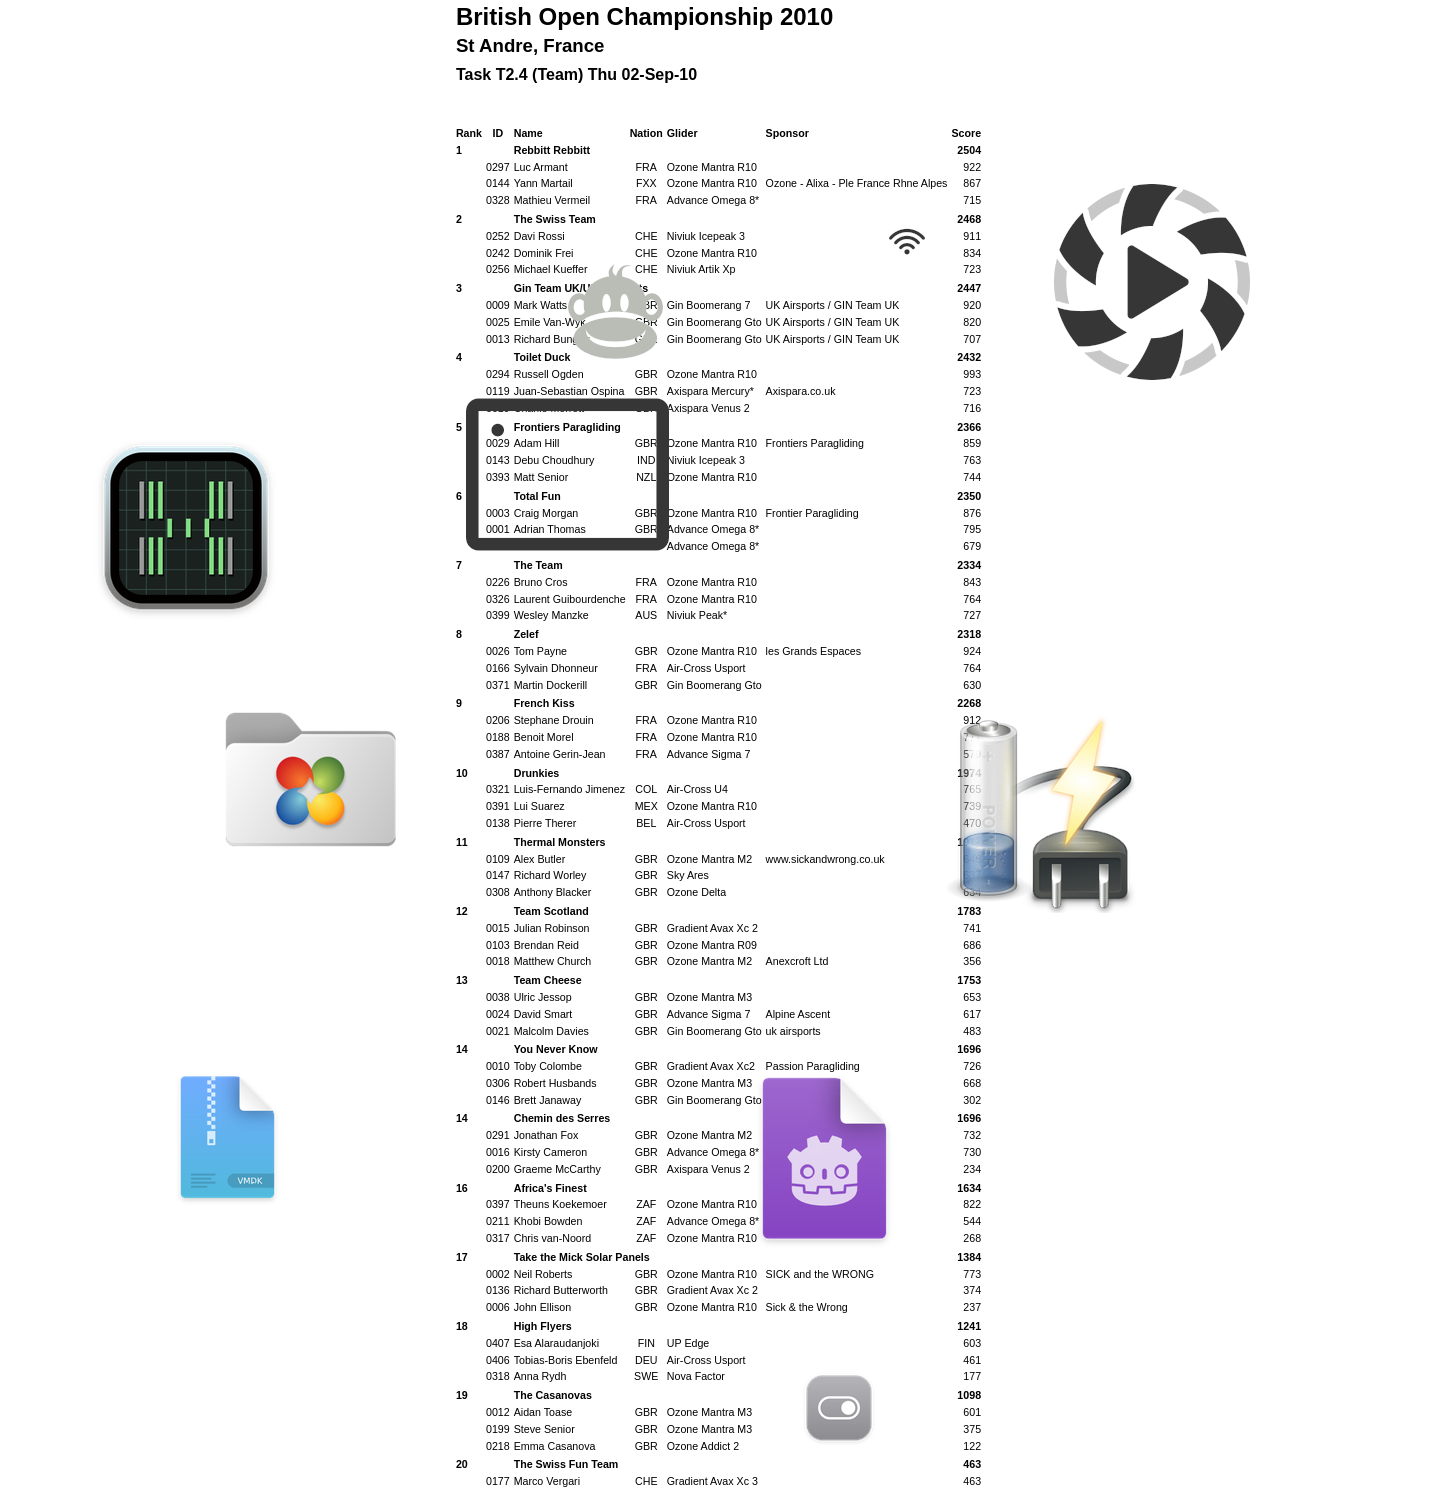  What do you see at coordinates (310, 784) in the screenshot?
I see `open the Eleven Forum community folder` at bounding box center [310, 784].